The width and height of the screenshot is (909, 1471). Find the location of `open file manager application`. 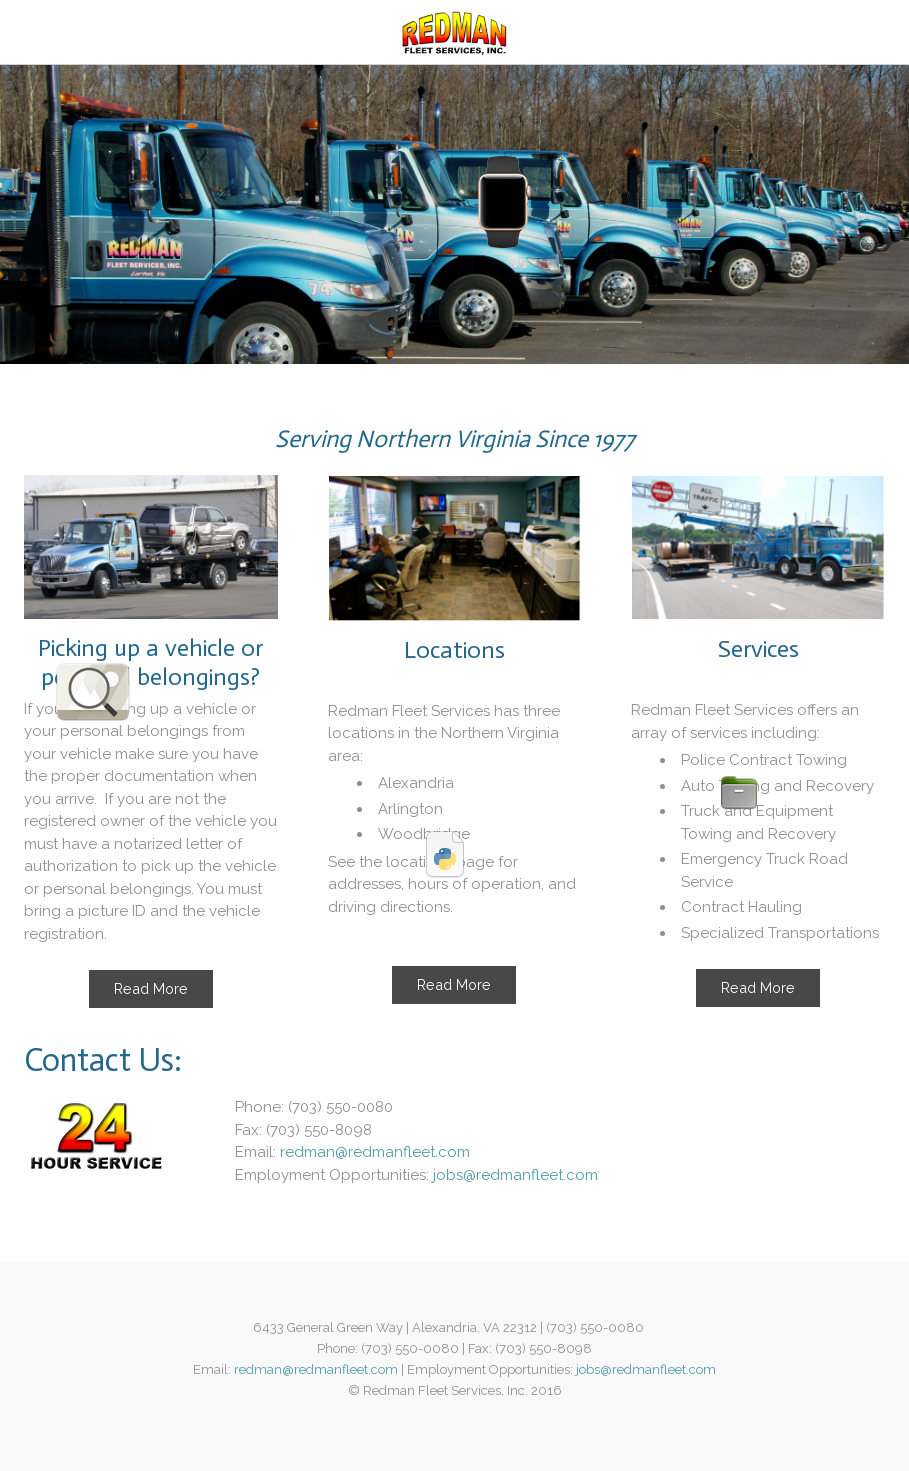

open file manager application is located at coordinates (739, 792).